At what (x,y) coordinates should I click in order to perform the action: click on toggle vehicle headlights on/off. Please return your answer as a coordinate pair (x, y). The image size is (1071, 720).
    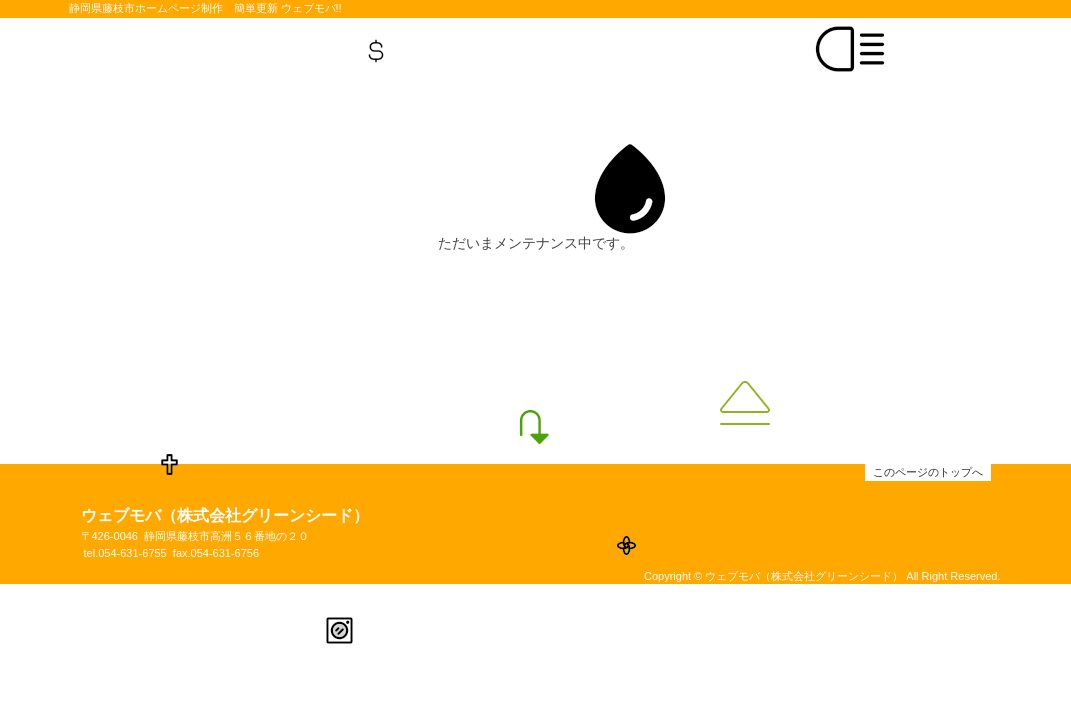
    Looking at the image, I should click on (850, 49).